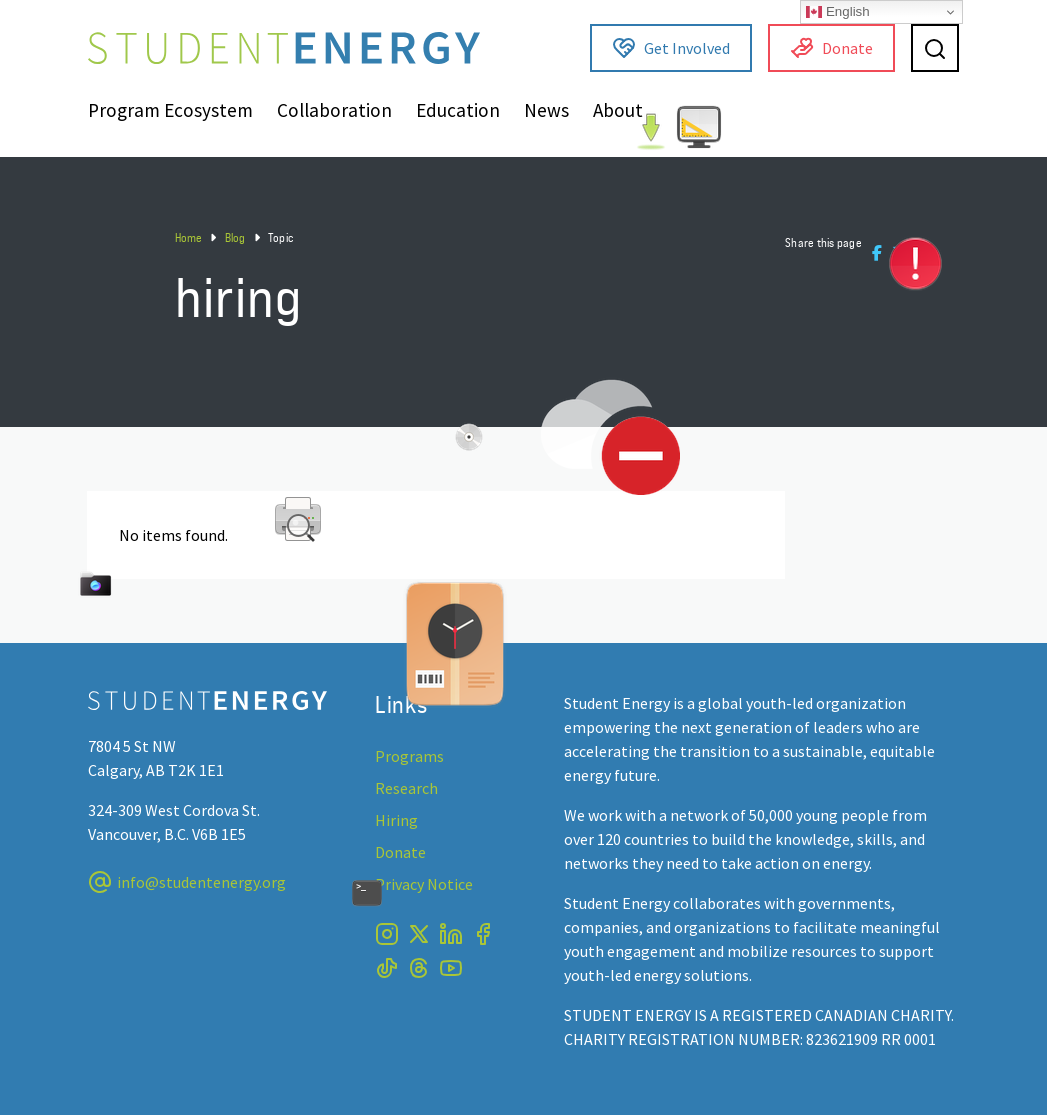 The image size is (1047, 1115). I want to click on package manager is processing or waiting, so click(455, 644).